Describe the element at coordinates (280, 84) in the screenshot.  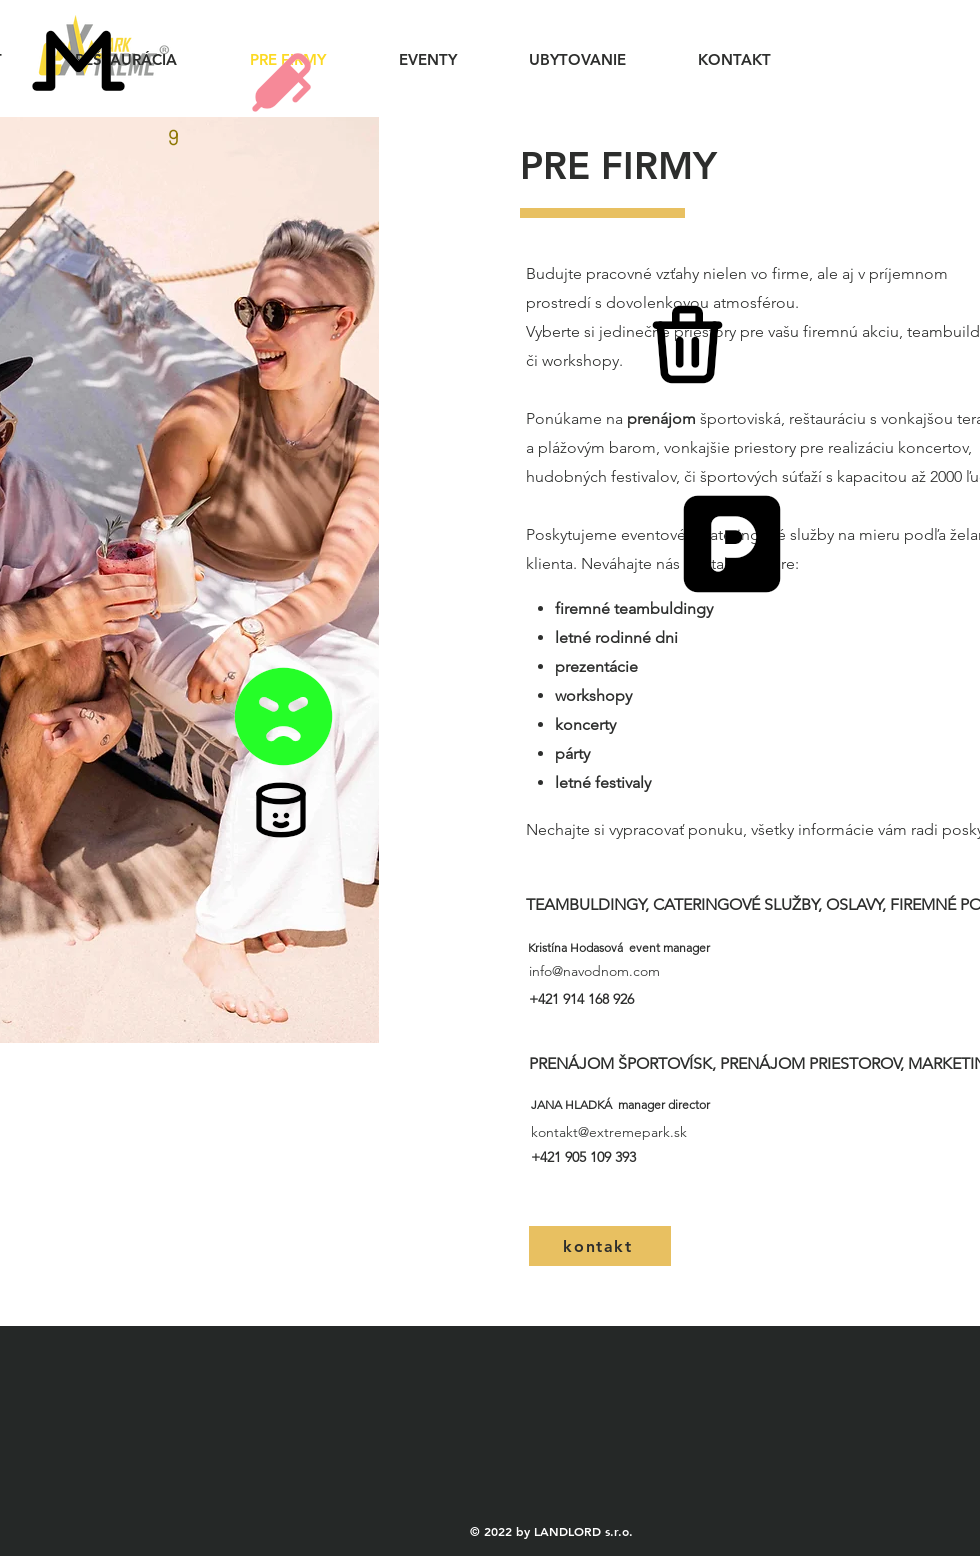
I see `edit or compose content` at that location.